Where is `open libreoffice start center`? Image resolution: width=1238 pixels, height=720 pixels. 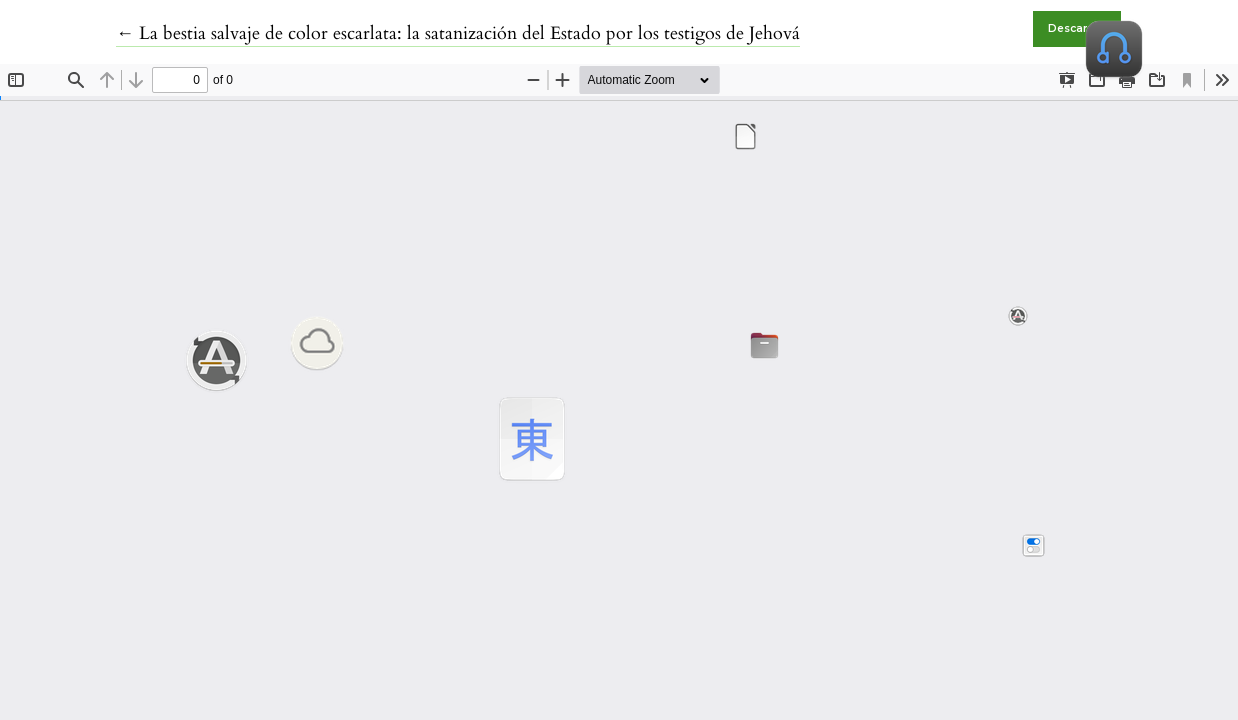
open libreoffice start center is located at coordinates (745, 136).